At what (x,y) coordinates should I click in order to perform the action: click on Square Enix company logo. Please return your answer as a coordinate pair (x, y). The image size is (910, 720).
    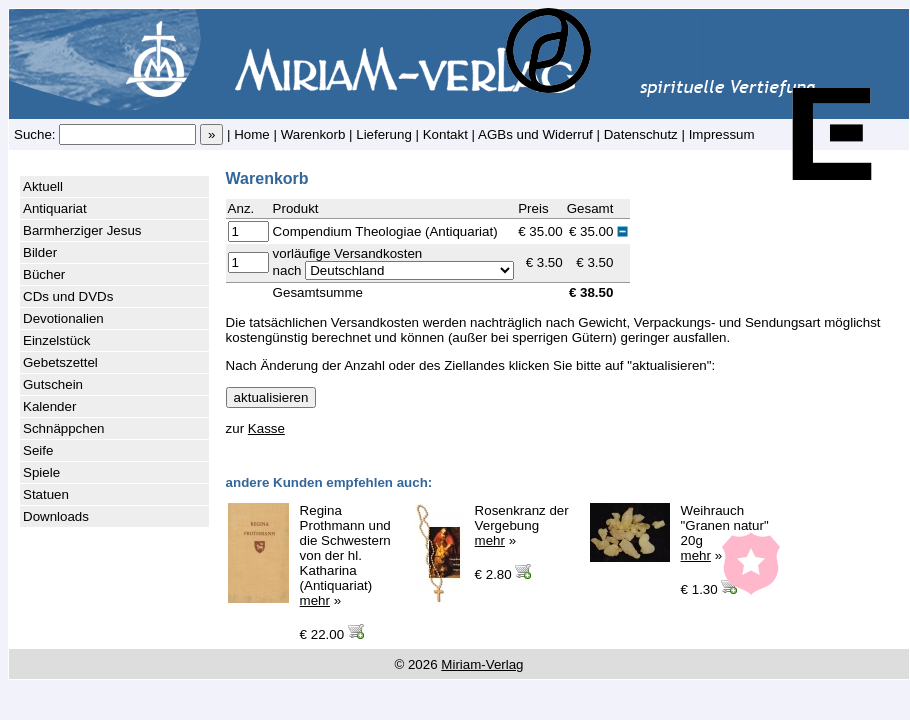
    Looking at the image, I should click on (832, 134).